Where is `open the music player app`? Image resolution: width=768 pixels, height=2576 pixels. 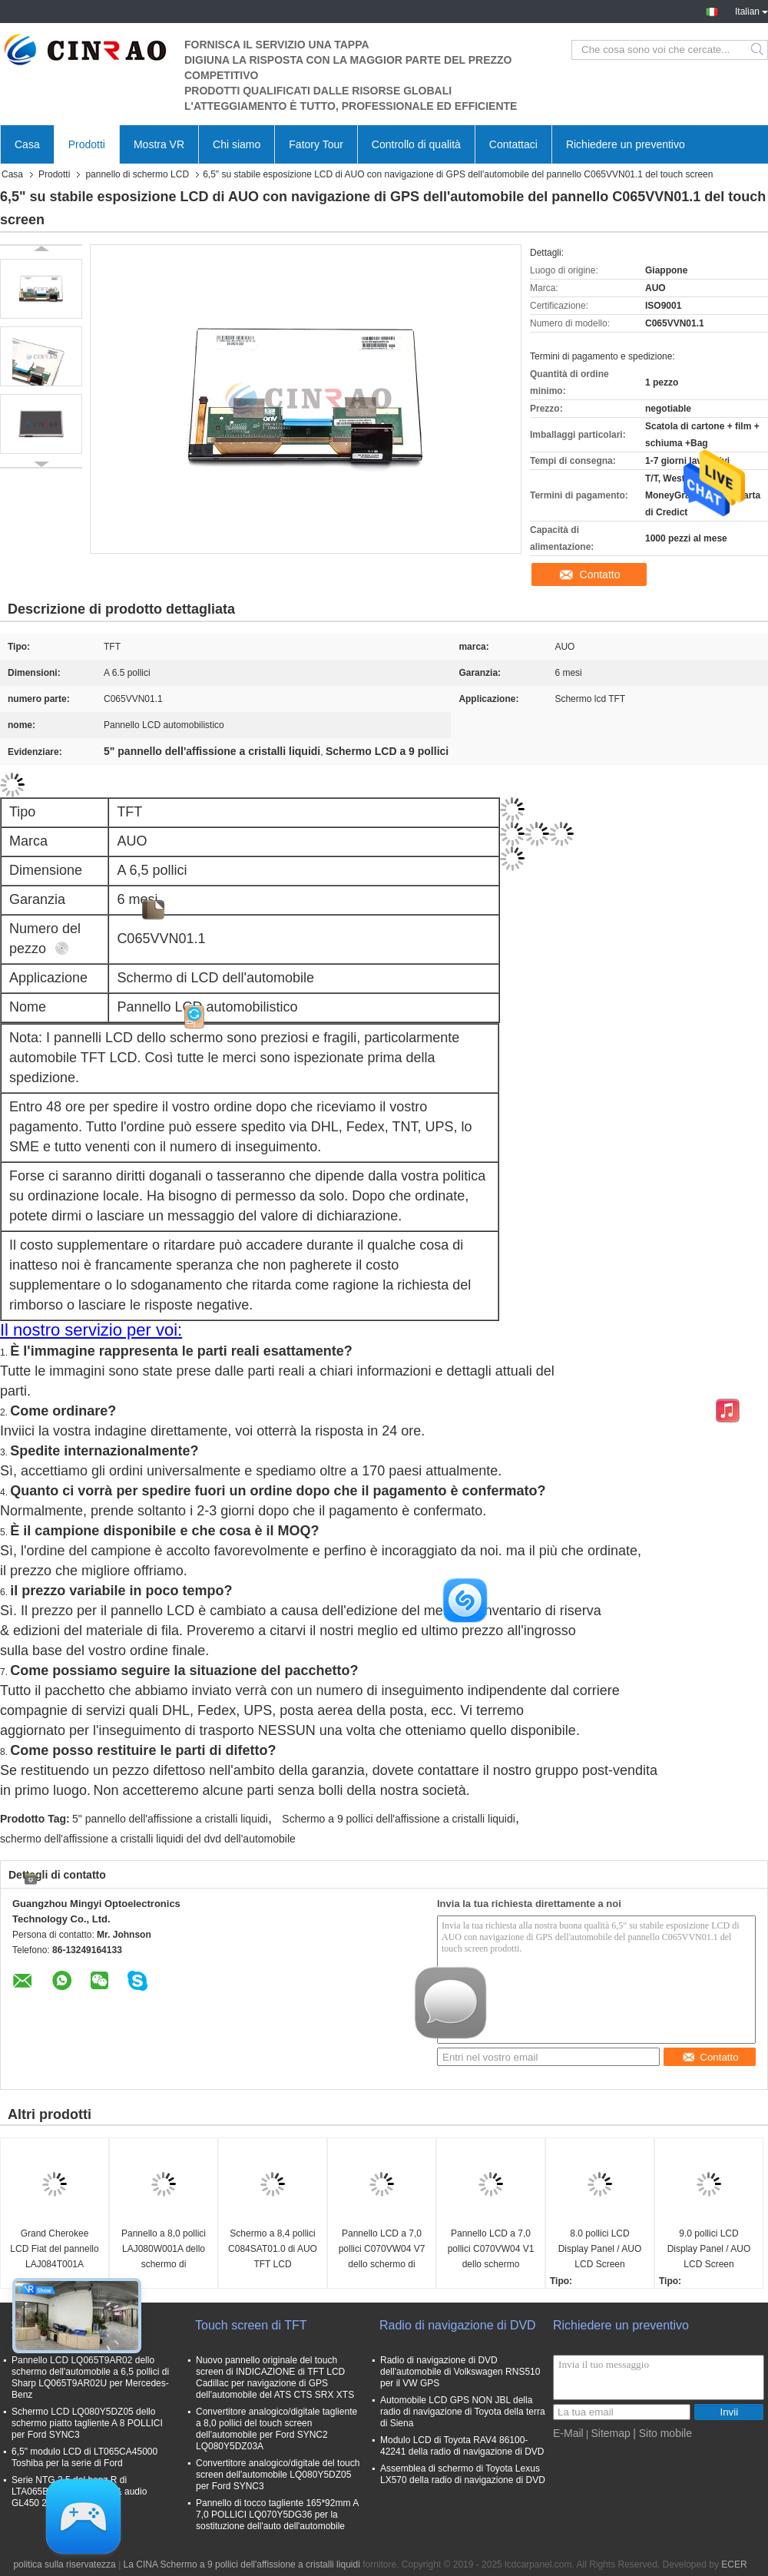 open the music player app is located at coordinates (727, 1410).